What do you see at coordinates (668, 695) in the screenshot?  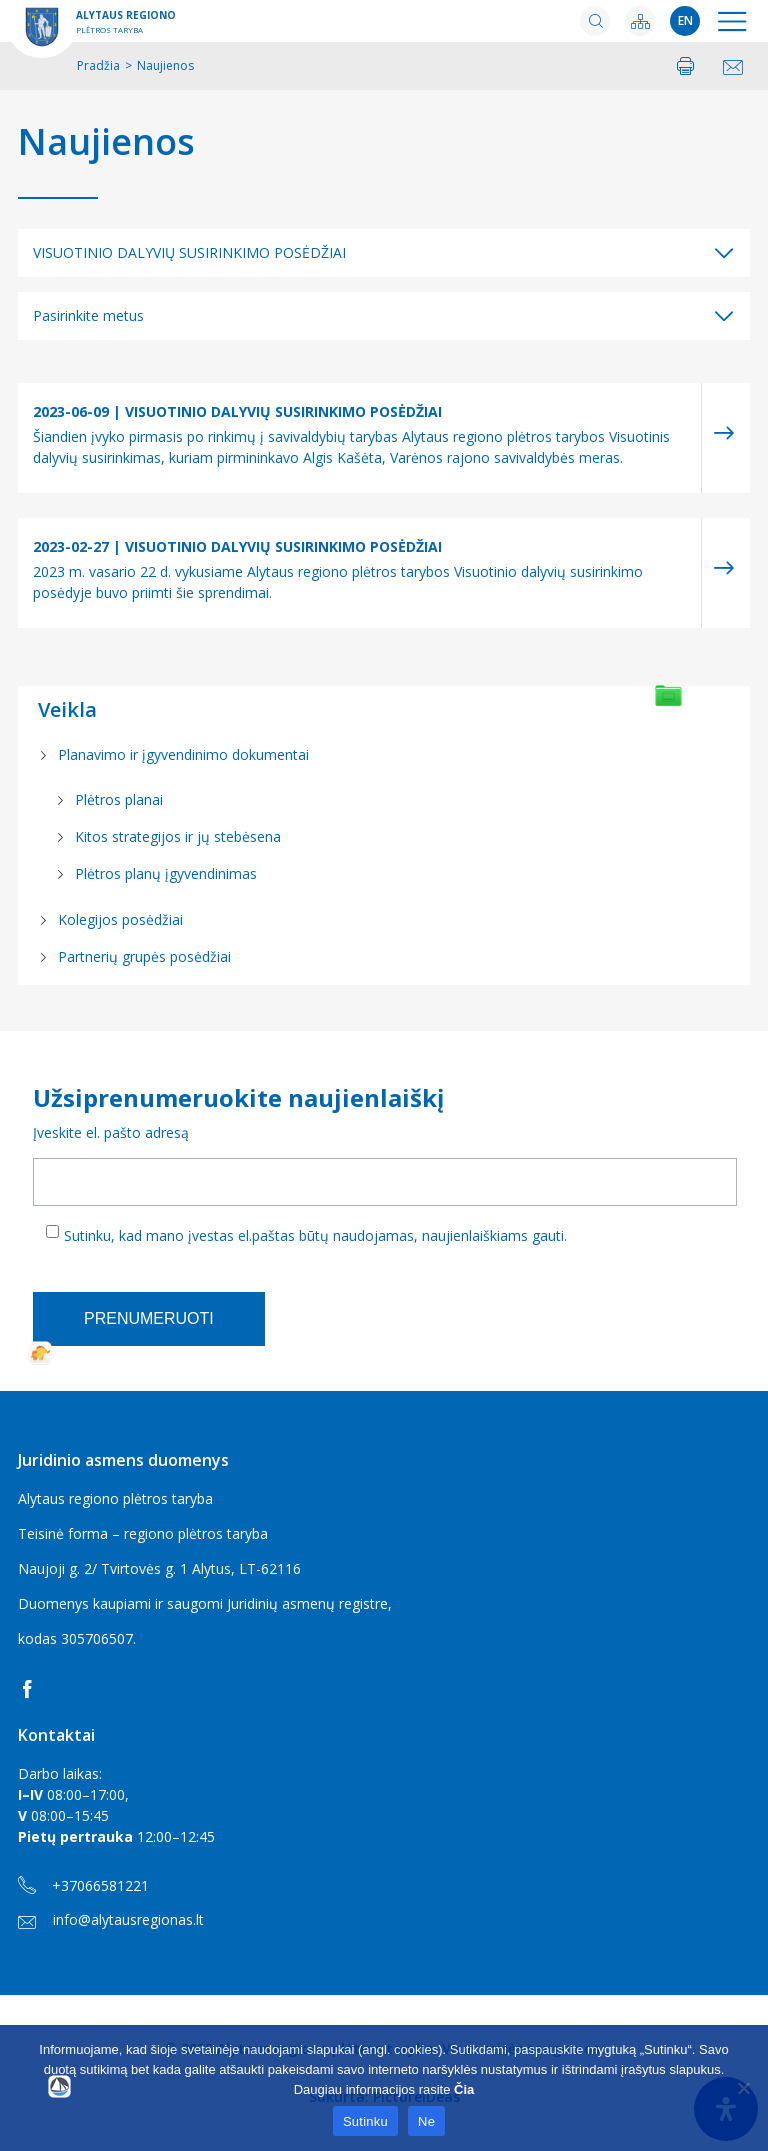 I see `open desktop folder` at bounding box center [668, 695].